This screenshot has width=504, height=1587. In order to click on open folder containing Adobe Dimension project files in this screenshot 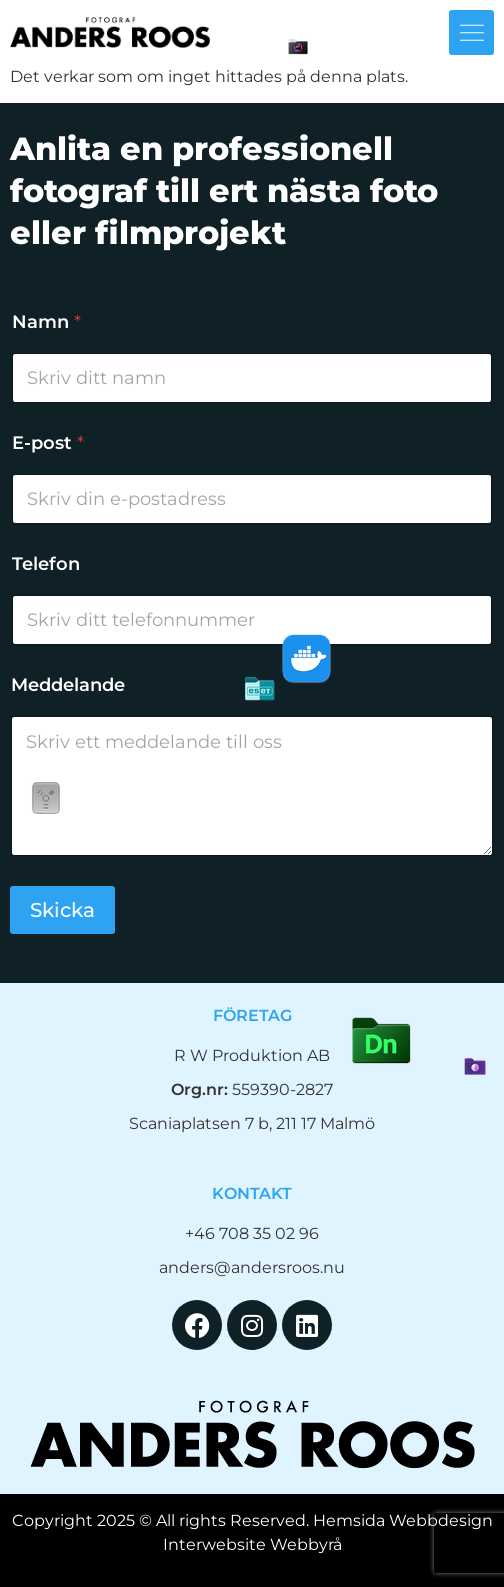, I will do `click(381, 1042)`.